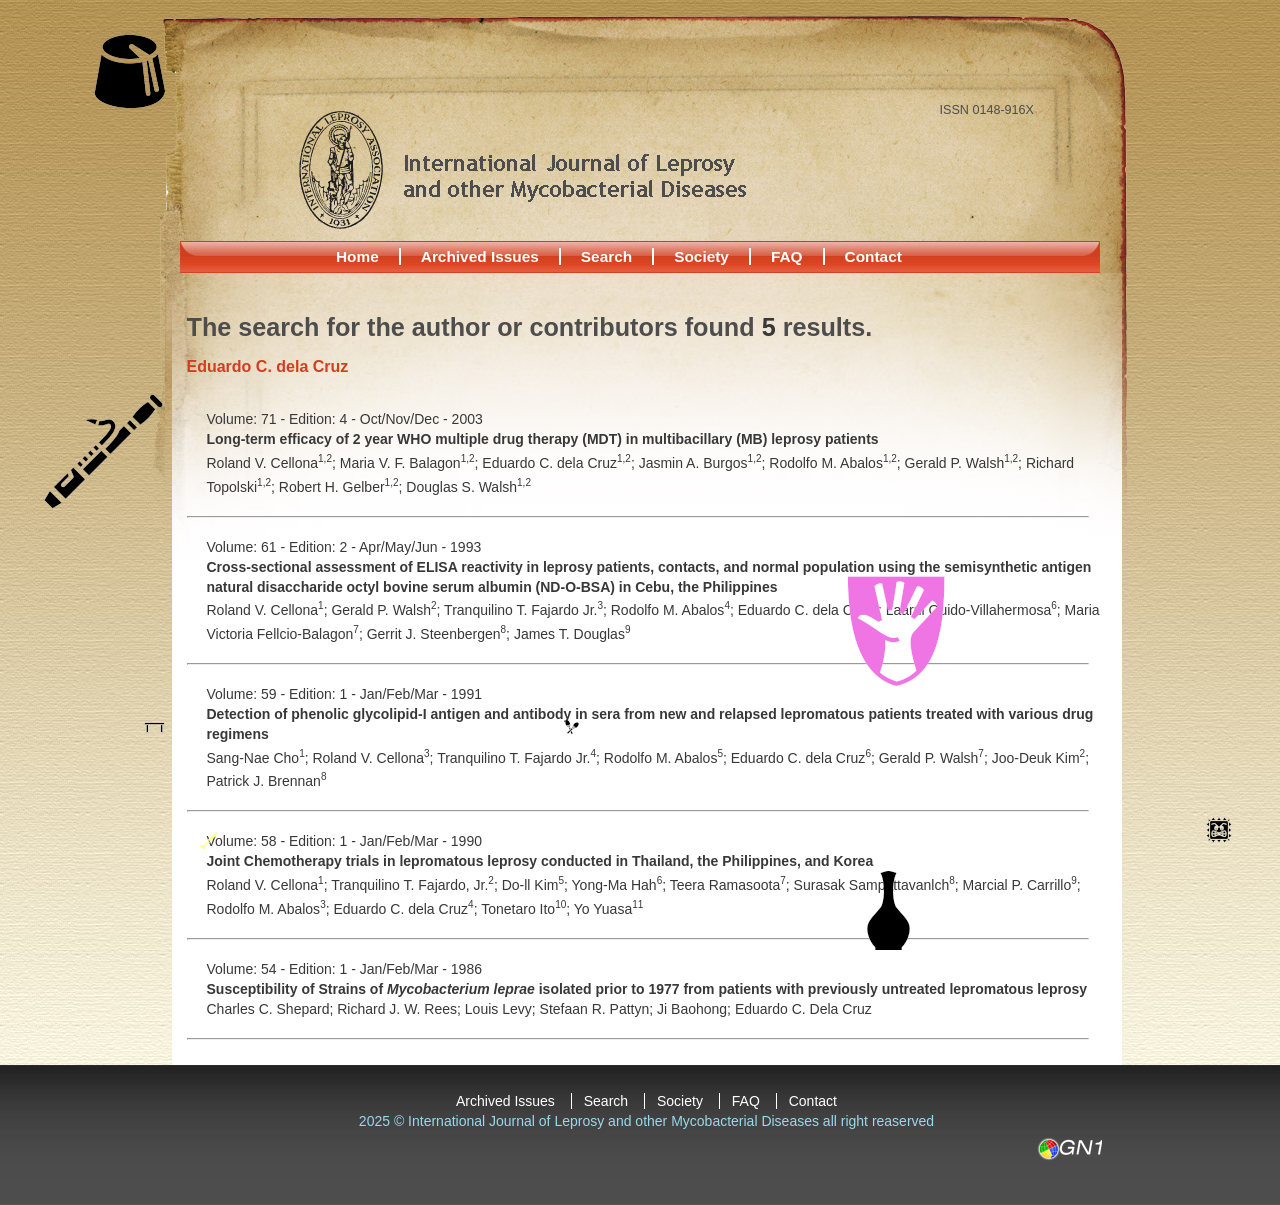 Image resolution: width=1280 pixels, height=1205 pixels. Describe the element at coordinates (888, 910) in the screenshot. I see `decorative item or collectible in inventory` at that location.